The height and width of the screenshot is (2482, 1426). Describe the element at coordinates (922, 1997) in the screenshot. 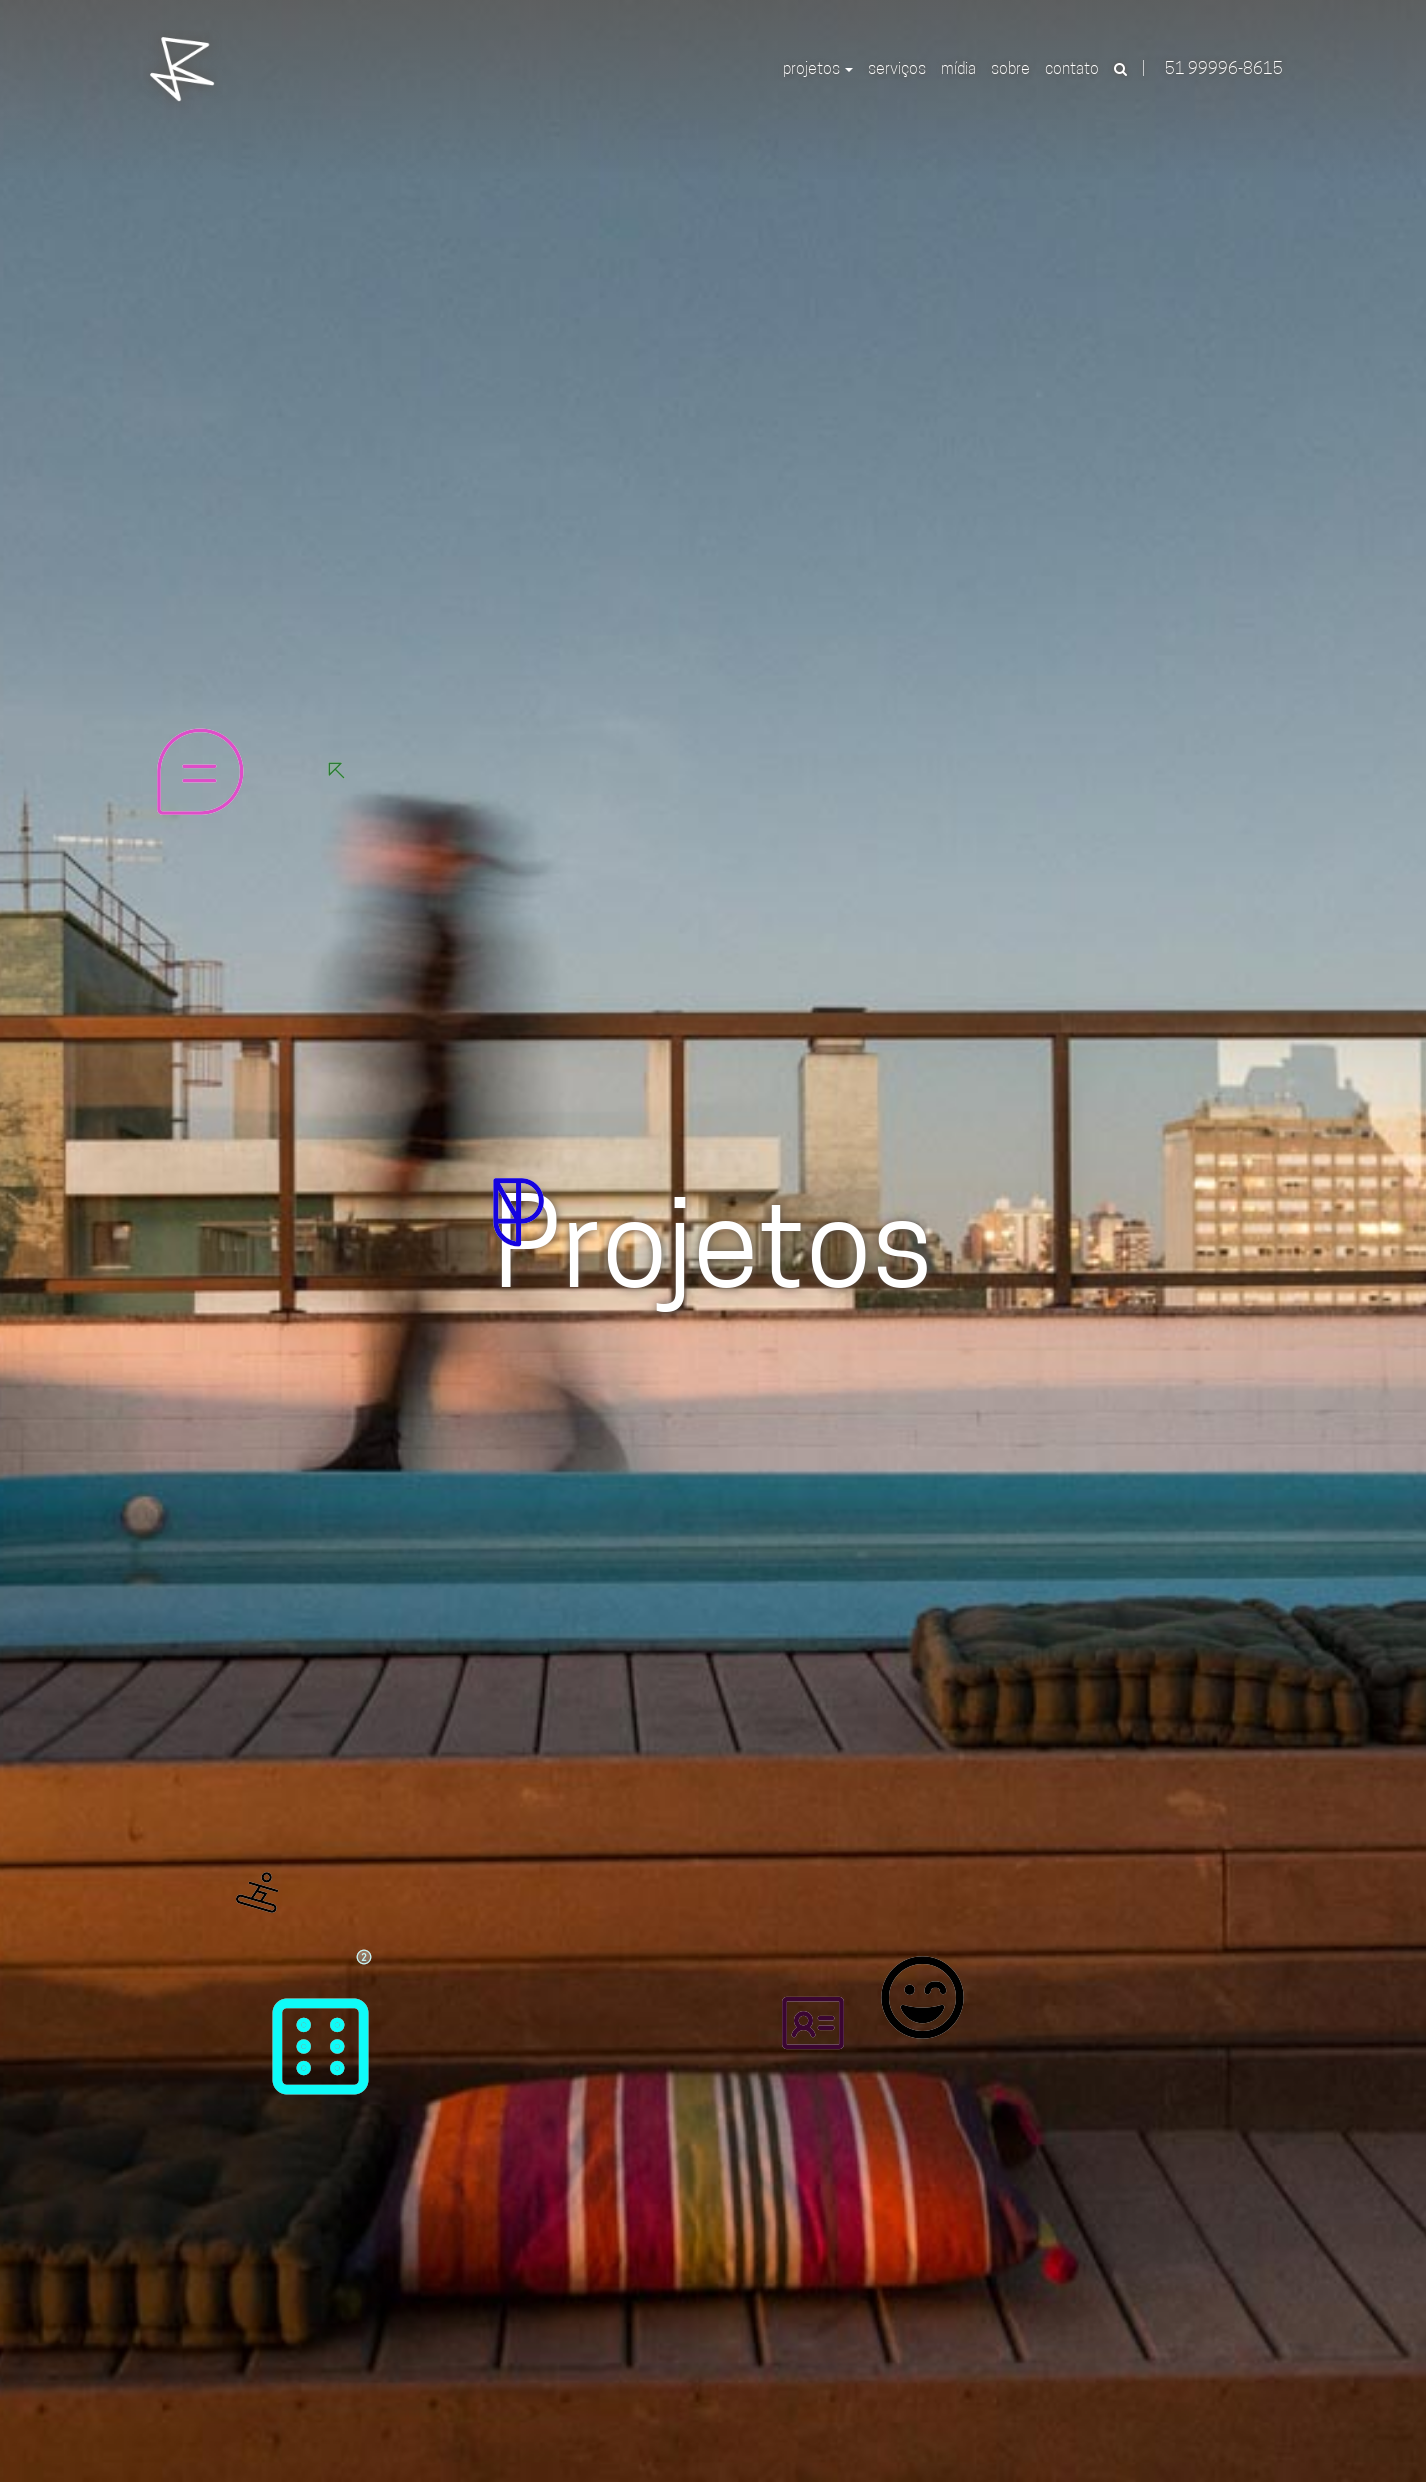

I see `add a playful or joking tone to your message` at that location.